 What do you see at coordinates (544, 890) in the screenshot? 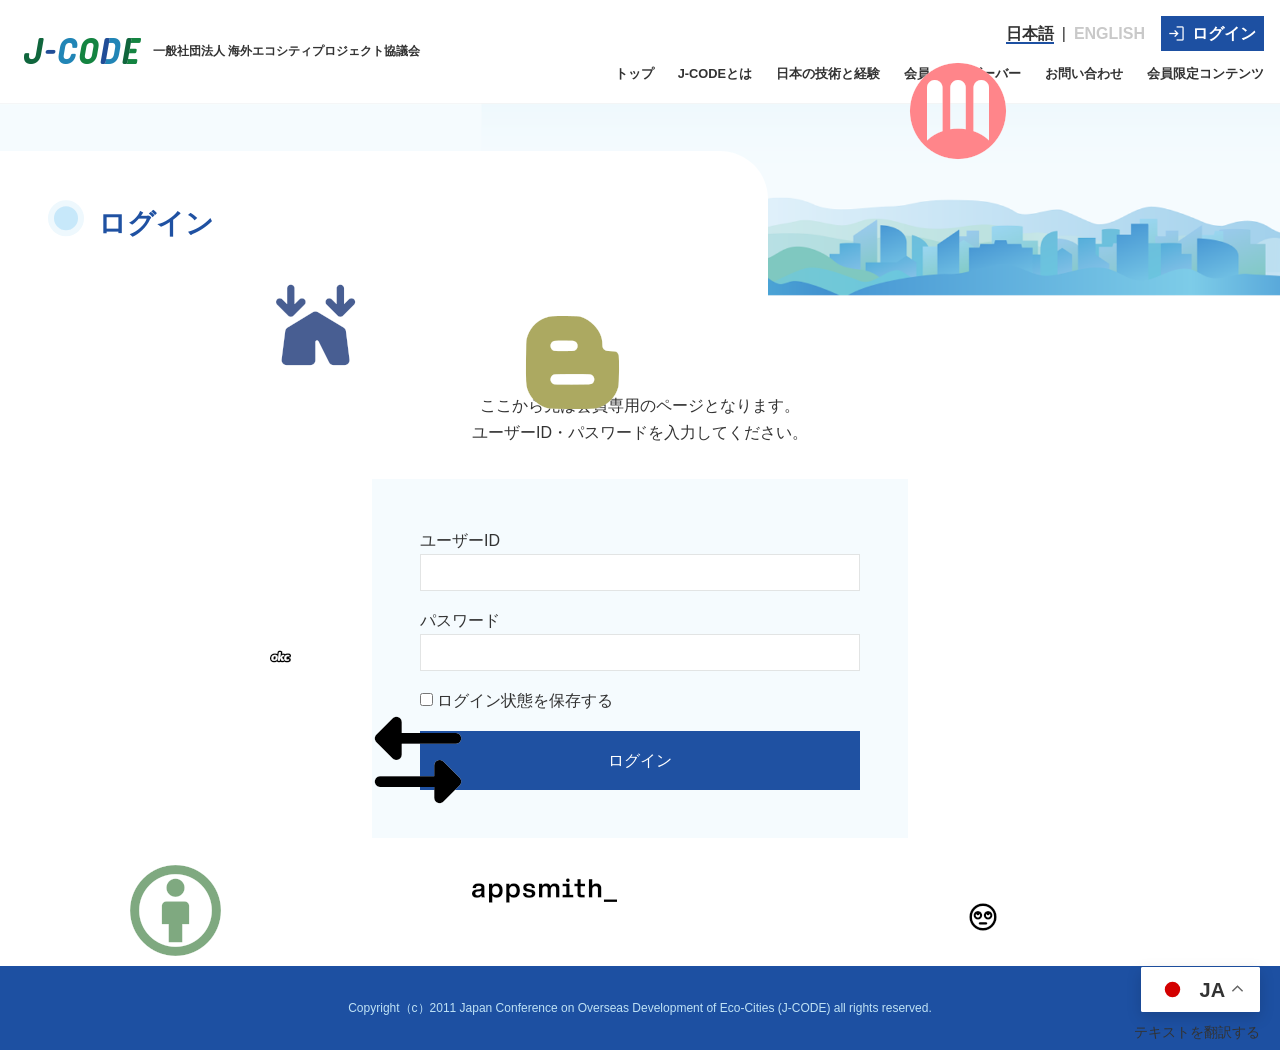
I see `appsmith platform logo` at bounding box center [544, 890].